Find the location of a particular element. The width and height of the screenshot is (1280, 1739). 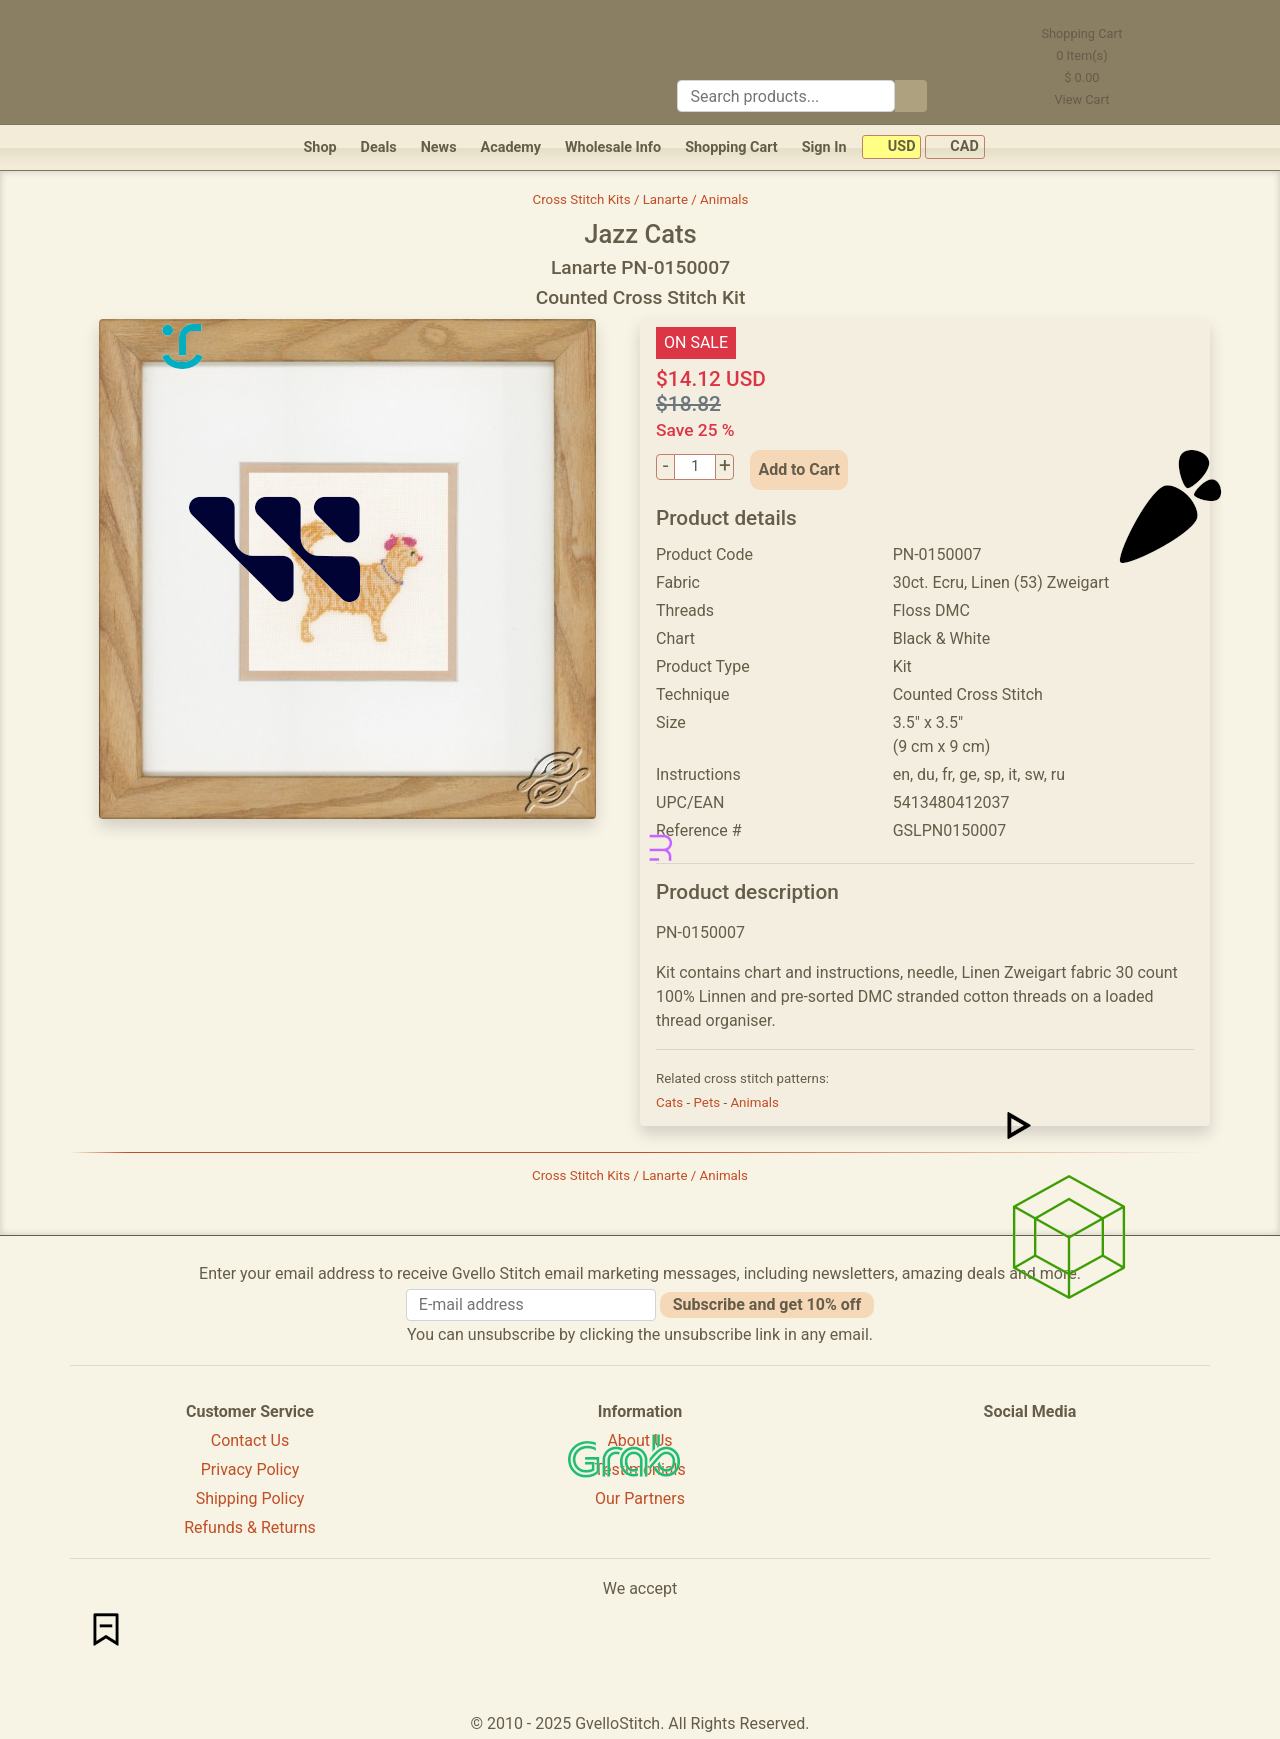

open the Instacart app is located at coordinates (1170, 506).